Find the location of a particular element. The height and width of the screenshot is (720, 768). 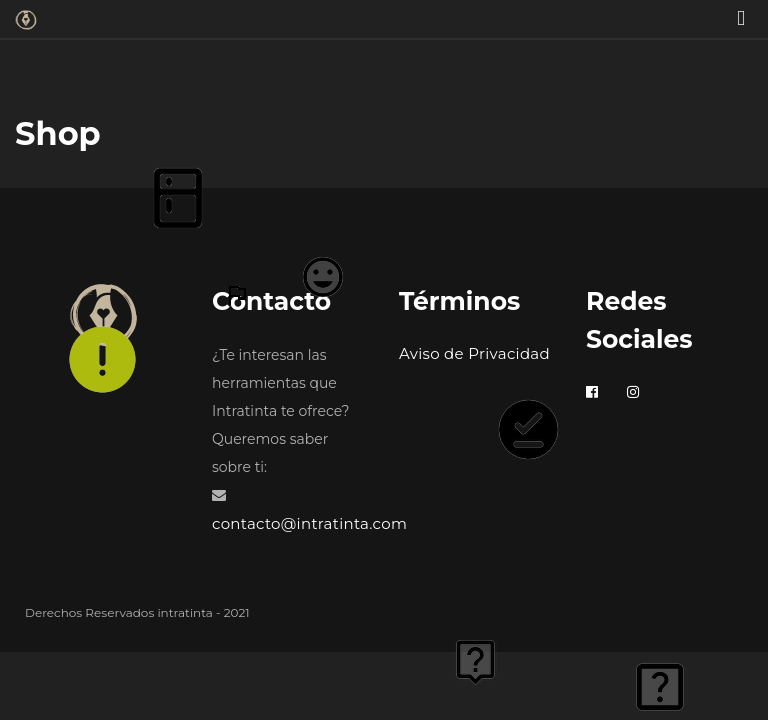

flag or mark an item for follow-up is located at coordinates (237, 295).